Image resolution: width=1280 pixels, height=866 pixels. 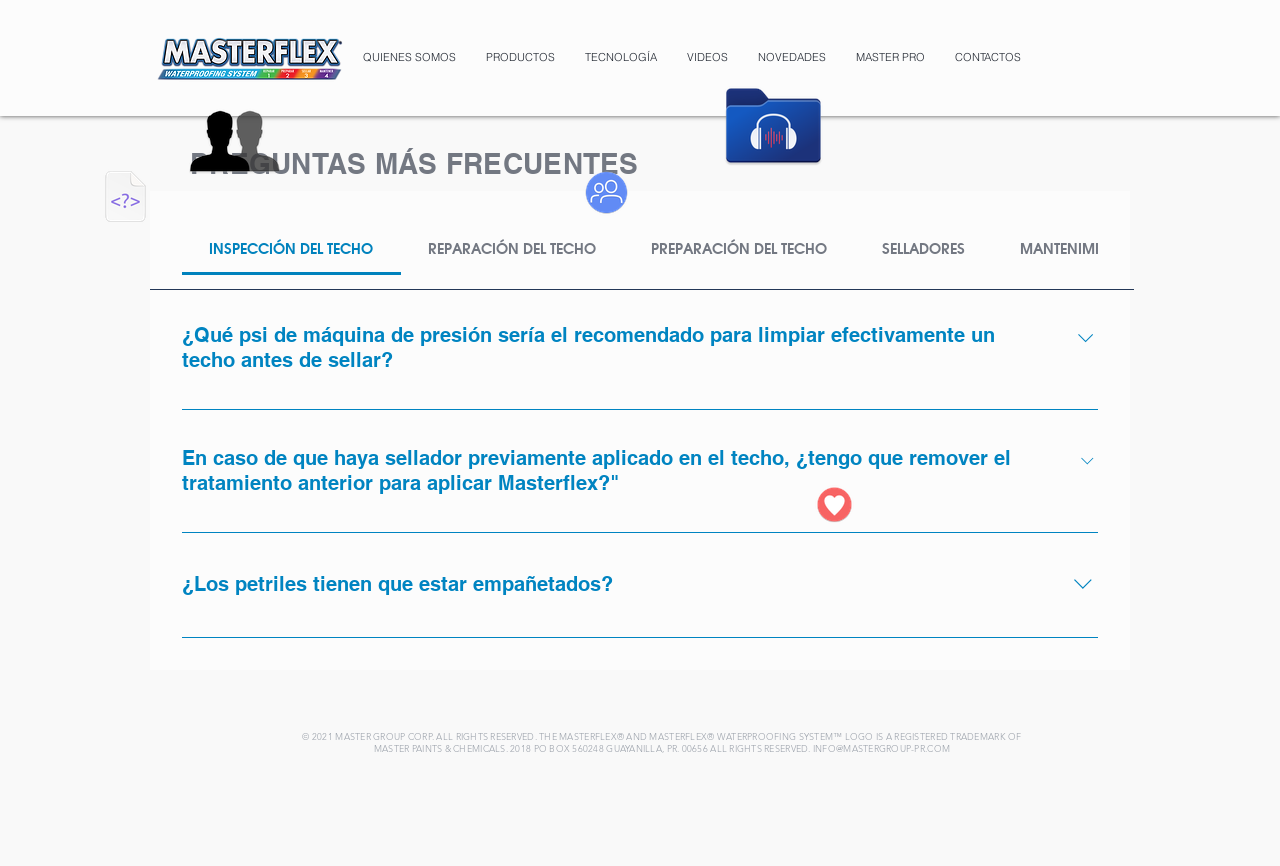 I want to click on manage user accounts and preferences, so click(x=606, y=192).